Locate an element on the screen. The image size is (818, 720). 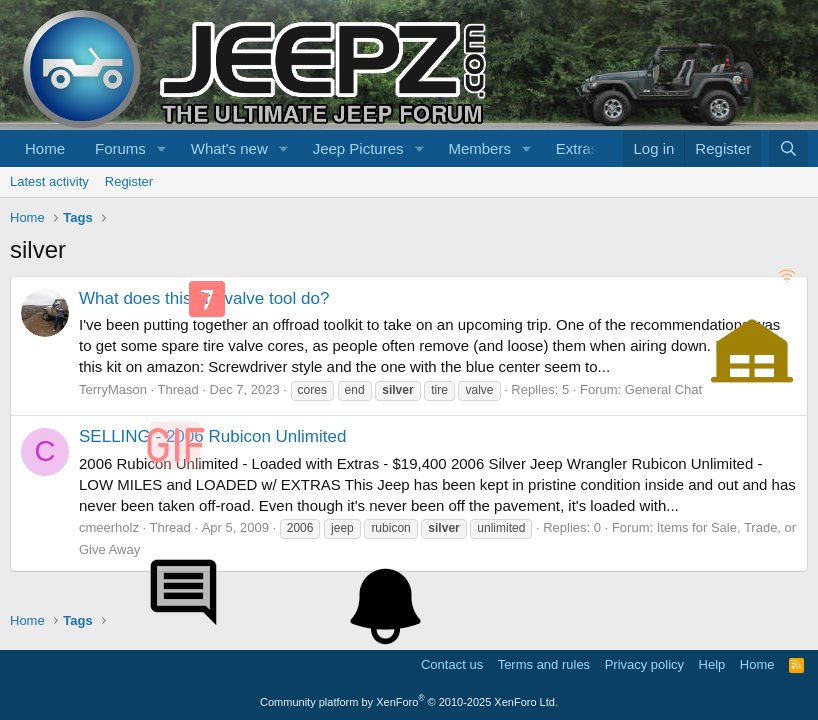
open comments section is located at coordinates (183, 592).